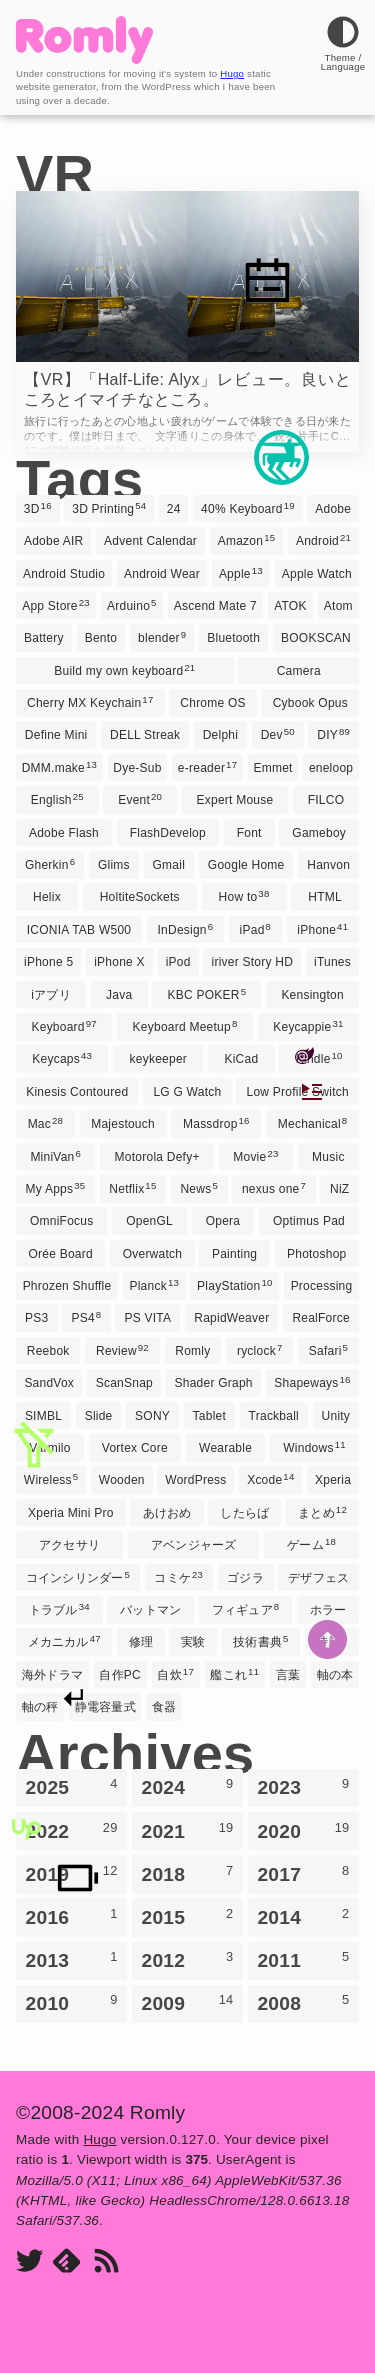  What do you see at coordinates (77, 1878) in the screenshot?
I see `view current battery level` at bounding box center [77, 1878].